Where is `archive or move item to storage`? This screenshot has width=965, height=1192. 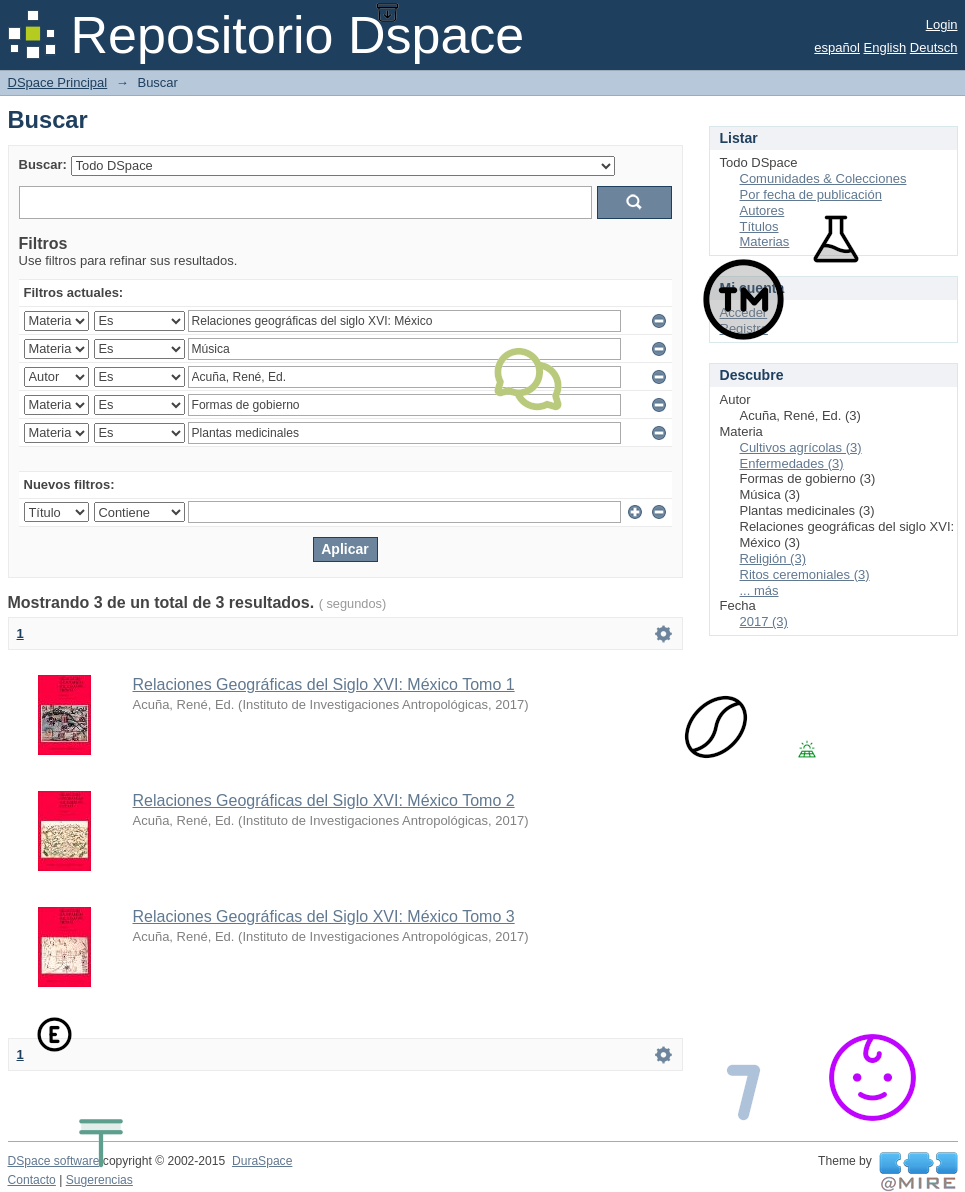
archive or move item to storage is located at coordinates (387, 12).